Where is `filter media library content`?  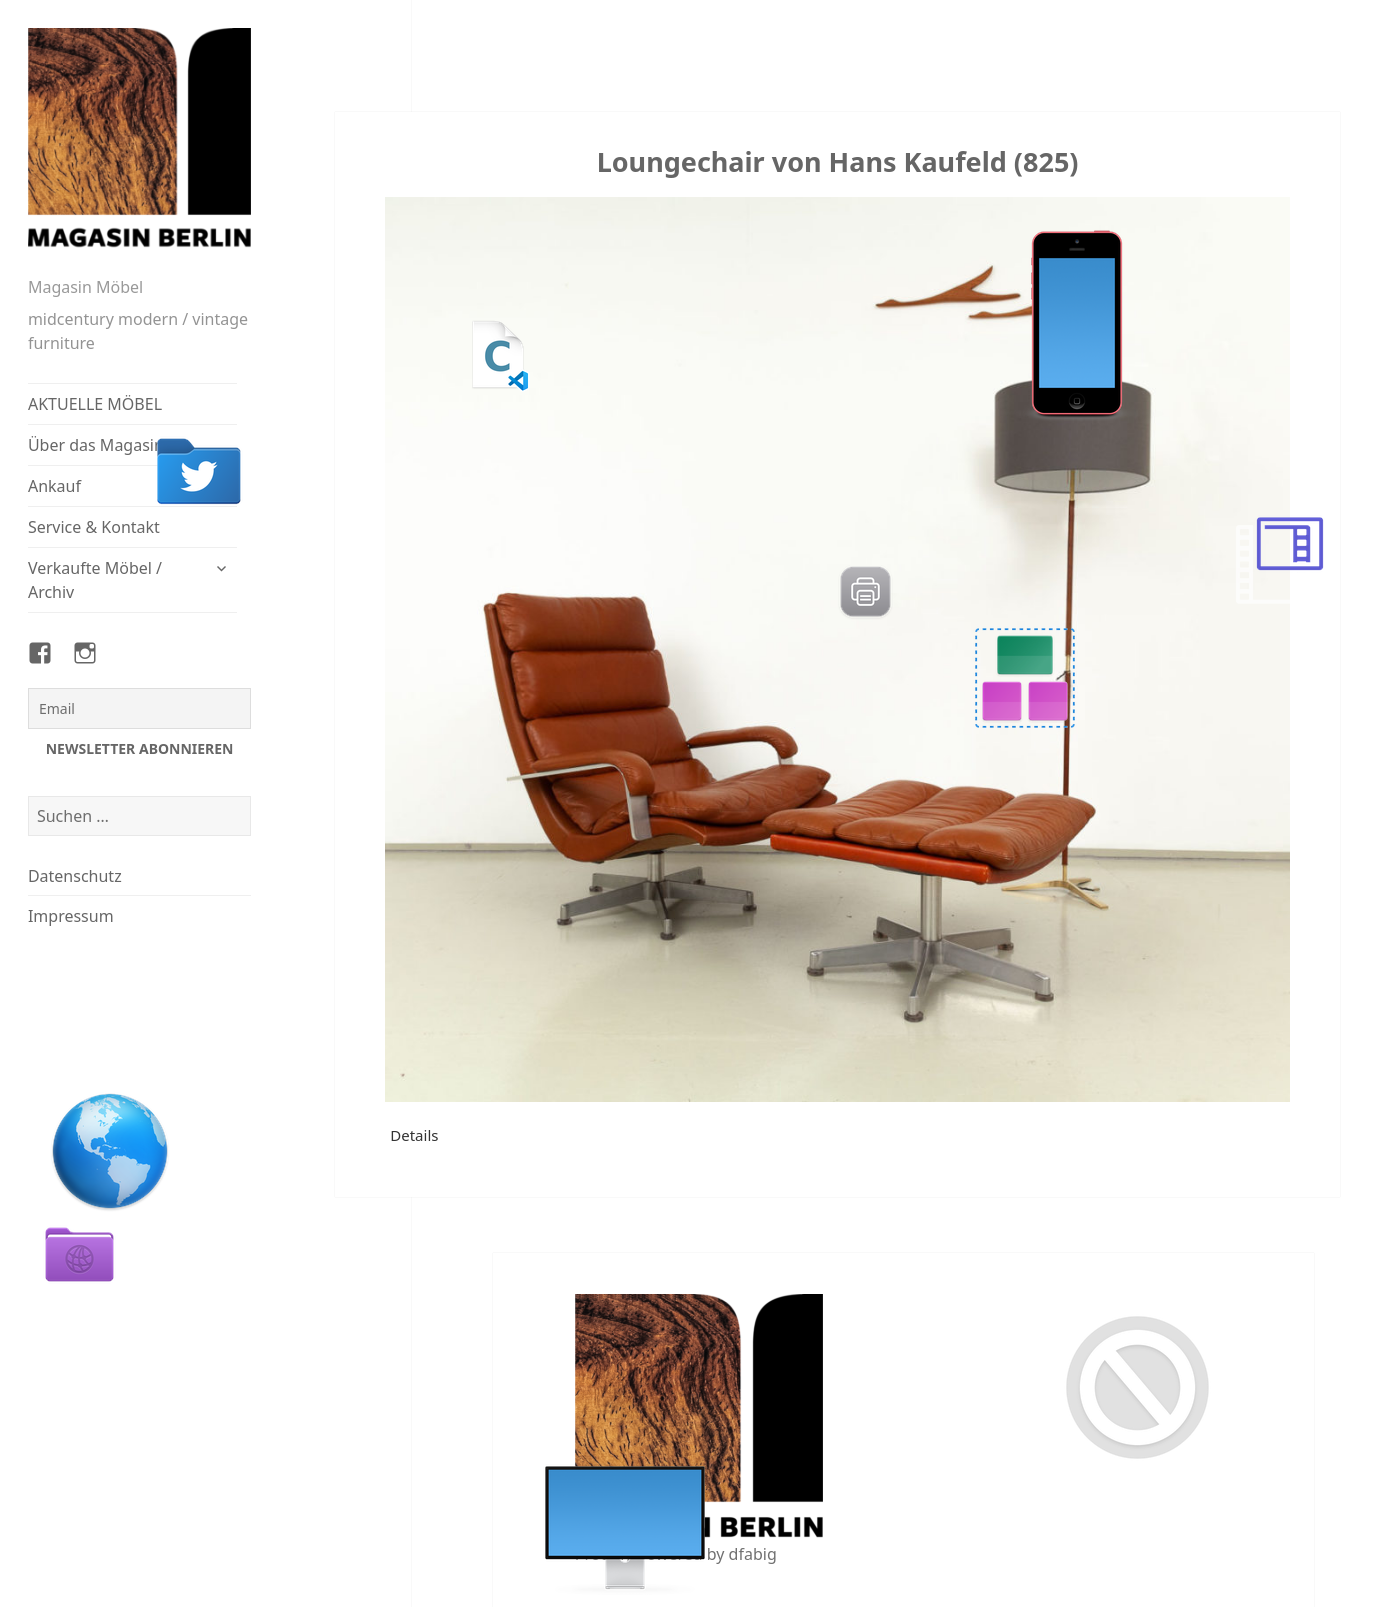 filter media library content is located at coordinates (1279, 560).